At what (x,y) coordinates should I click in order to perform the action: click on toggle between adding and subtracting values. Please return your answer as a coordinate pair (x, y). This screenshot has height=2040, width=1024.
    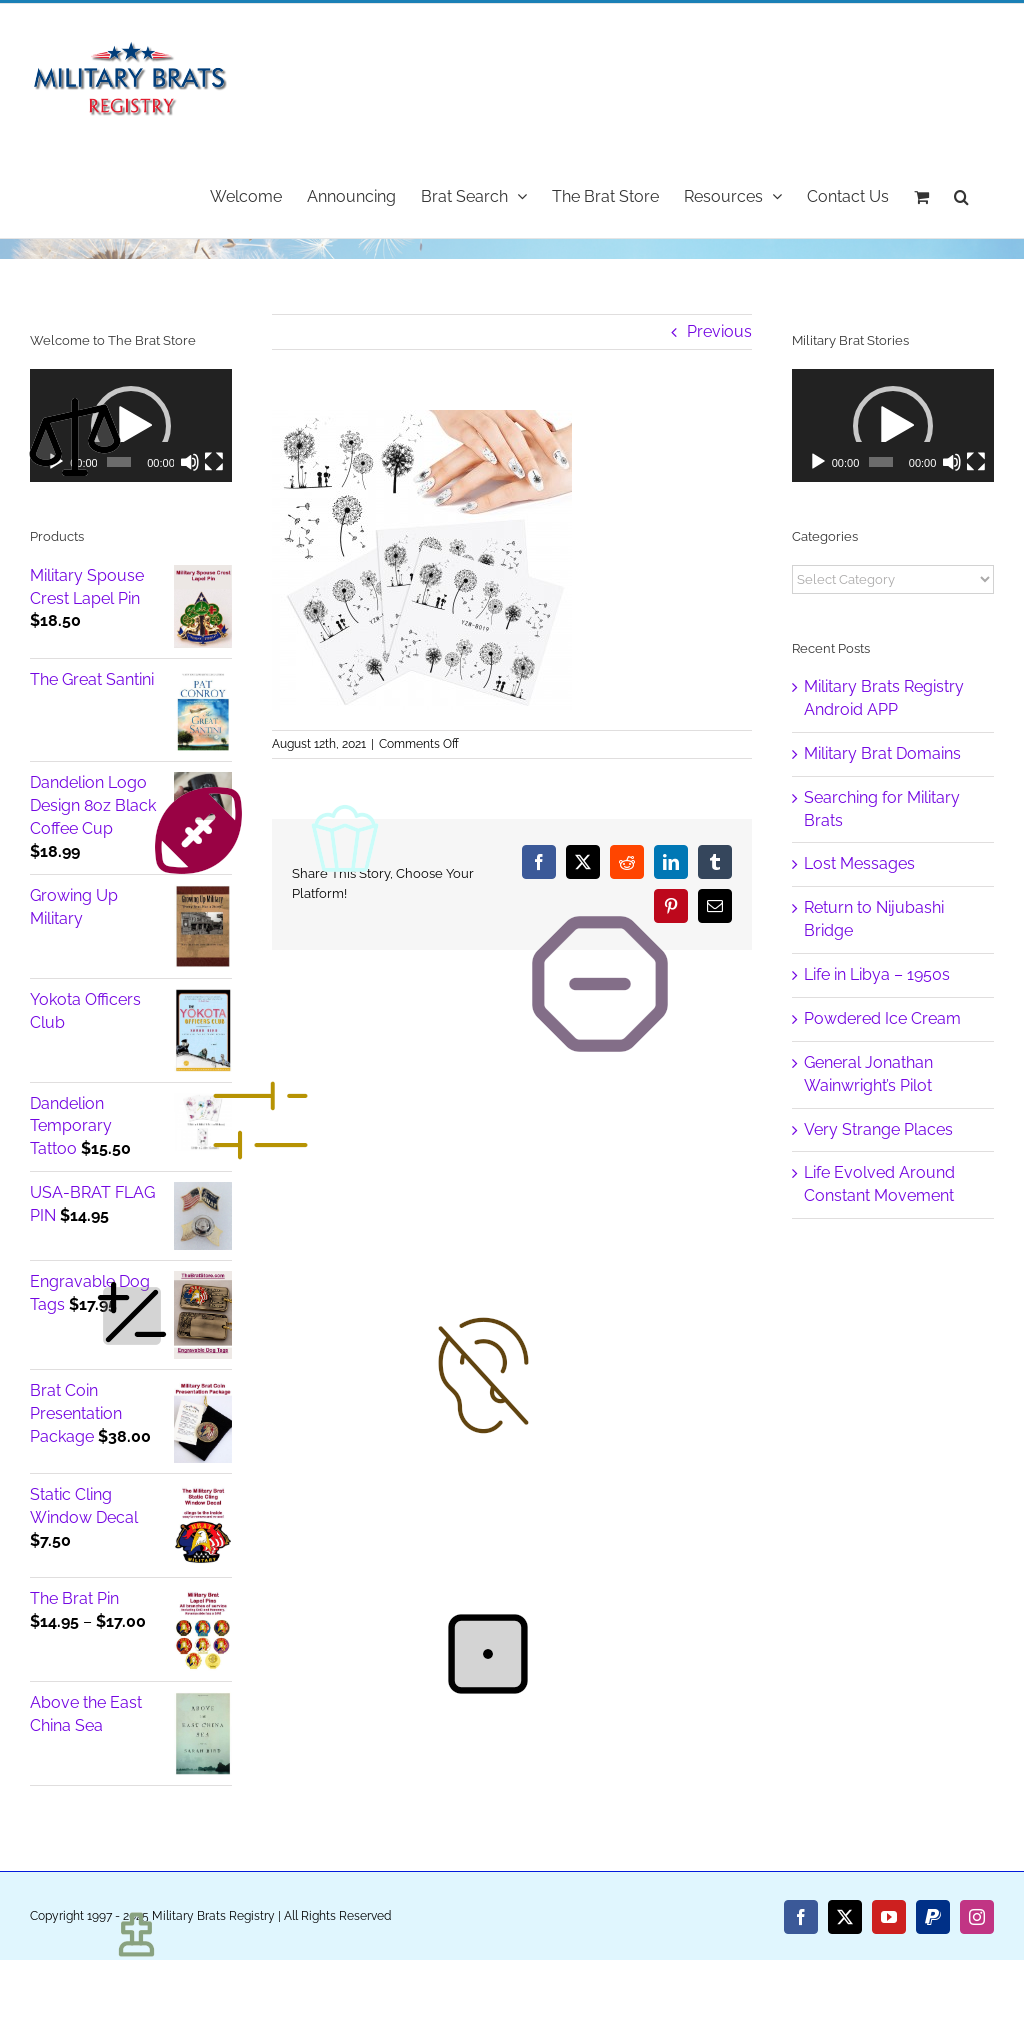
    Looking at the image, I should click on (132, 1316).